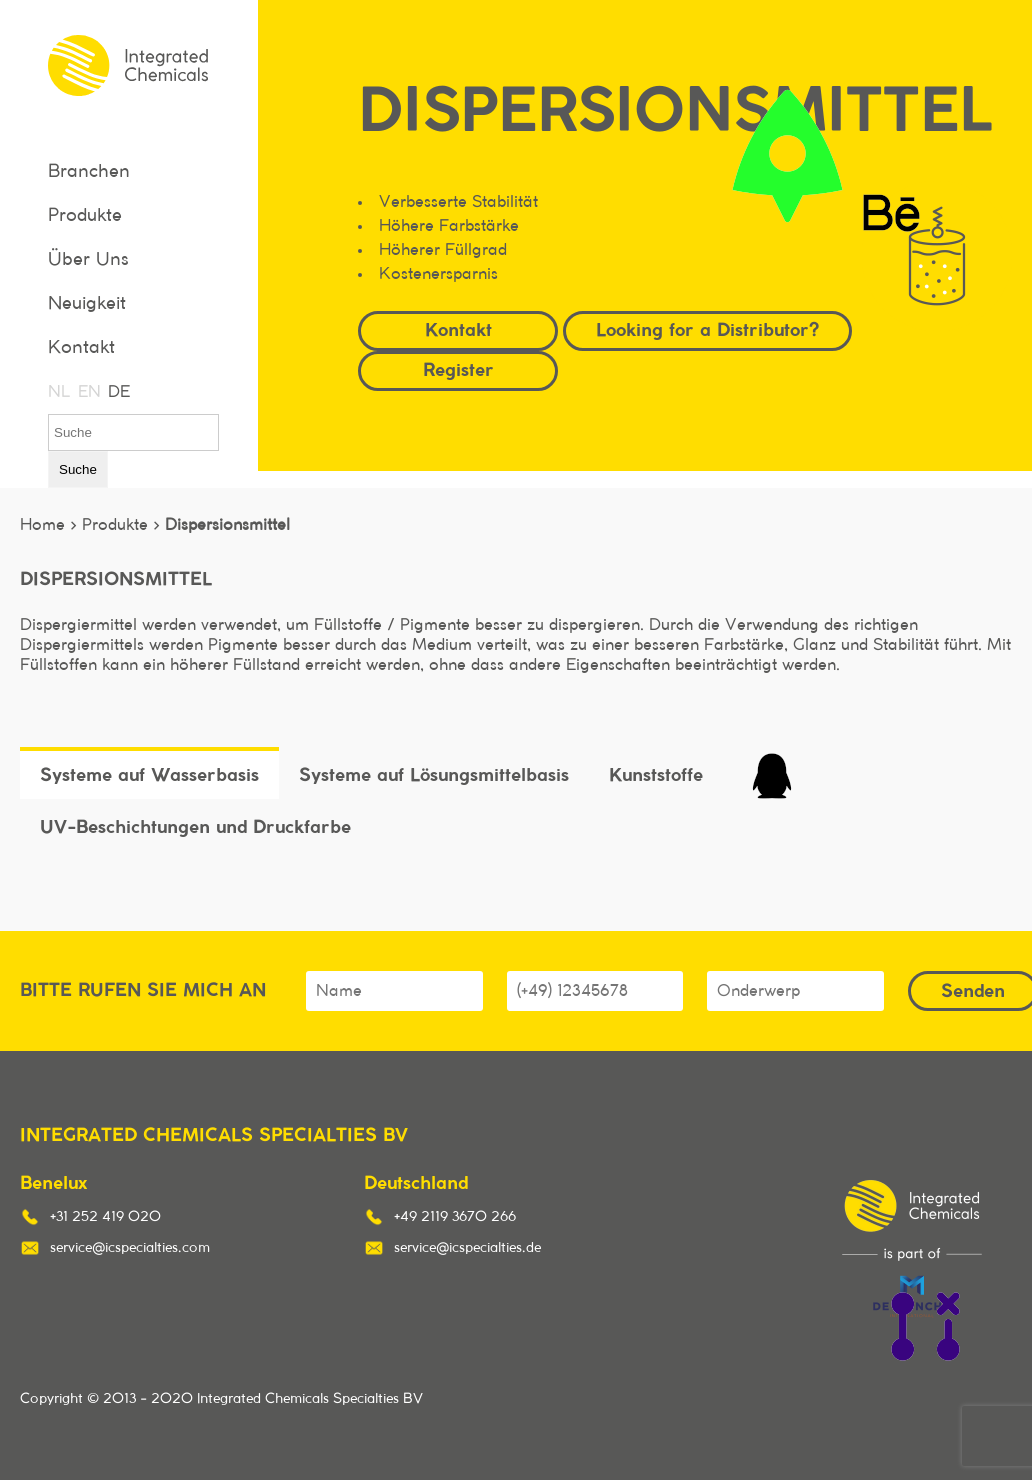  Describe the element at coordinates (891, 212) in the screenshot. I see `visit behance profile or portfolio` at that location.